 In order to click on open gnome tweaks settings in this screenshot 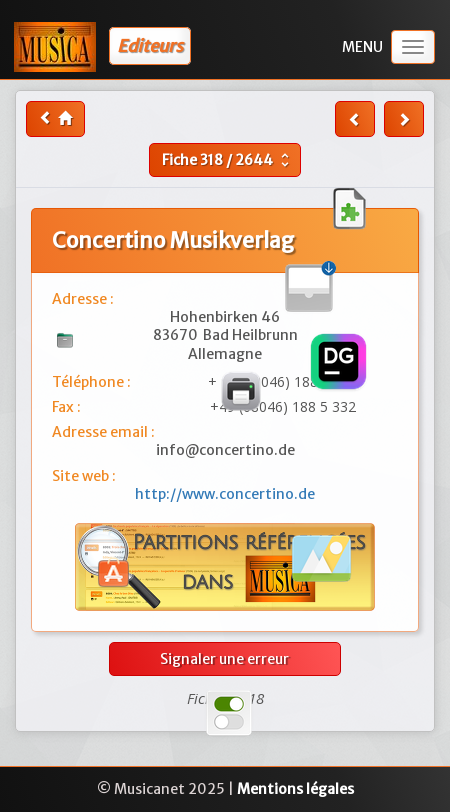, I will do `click(229, 713)`.